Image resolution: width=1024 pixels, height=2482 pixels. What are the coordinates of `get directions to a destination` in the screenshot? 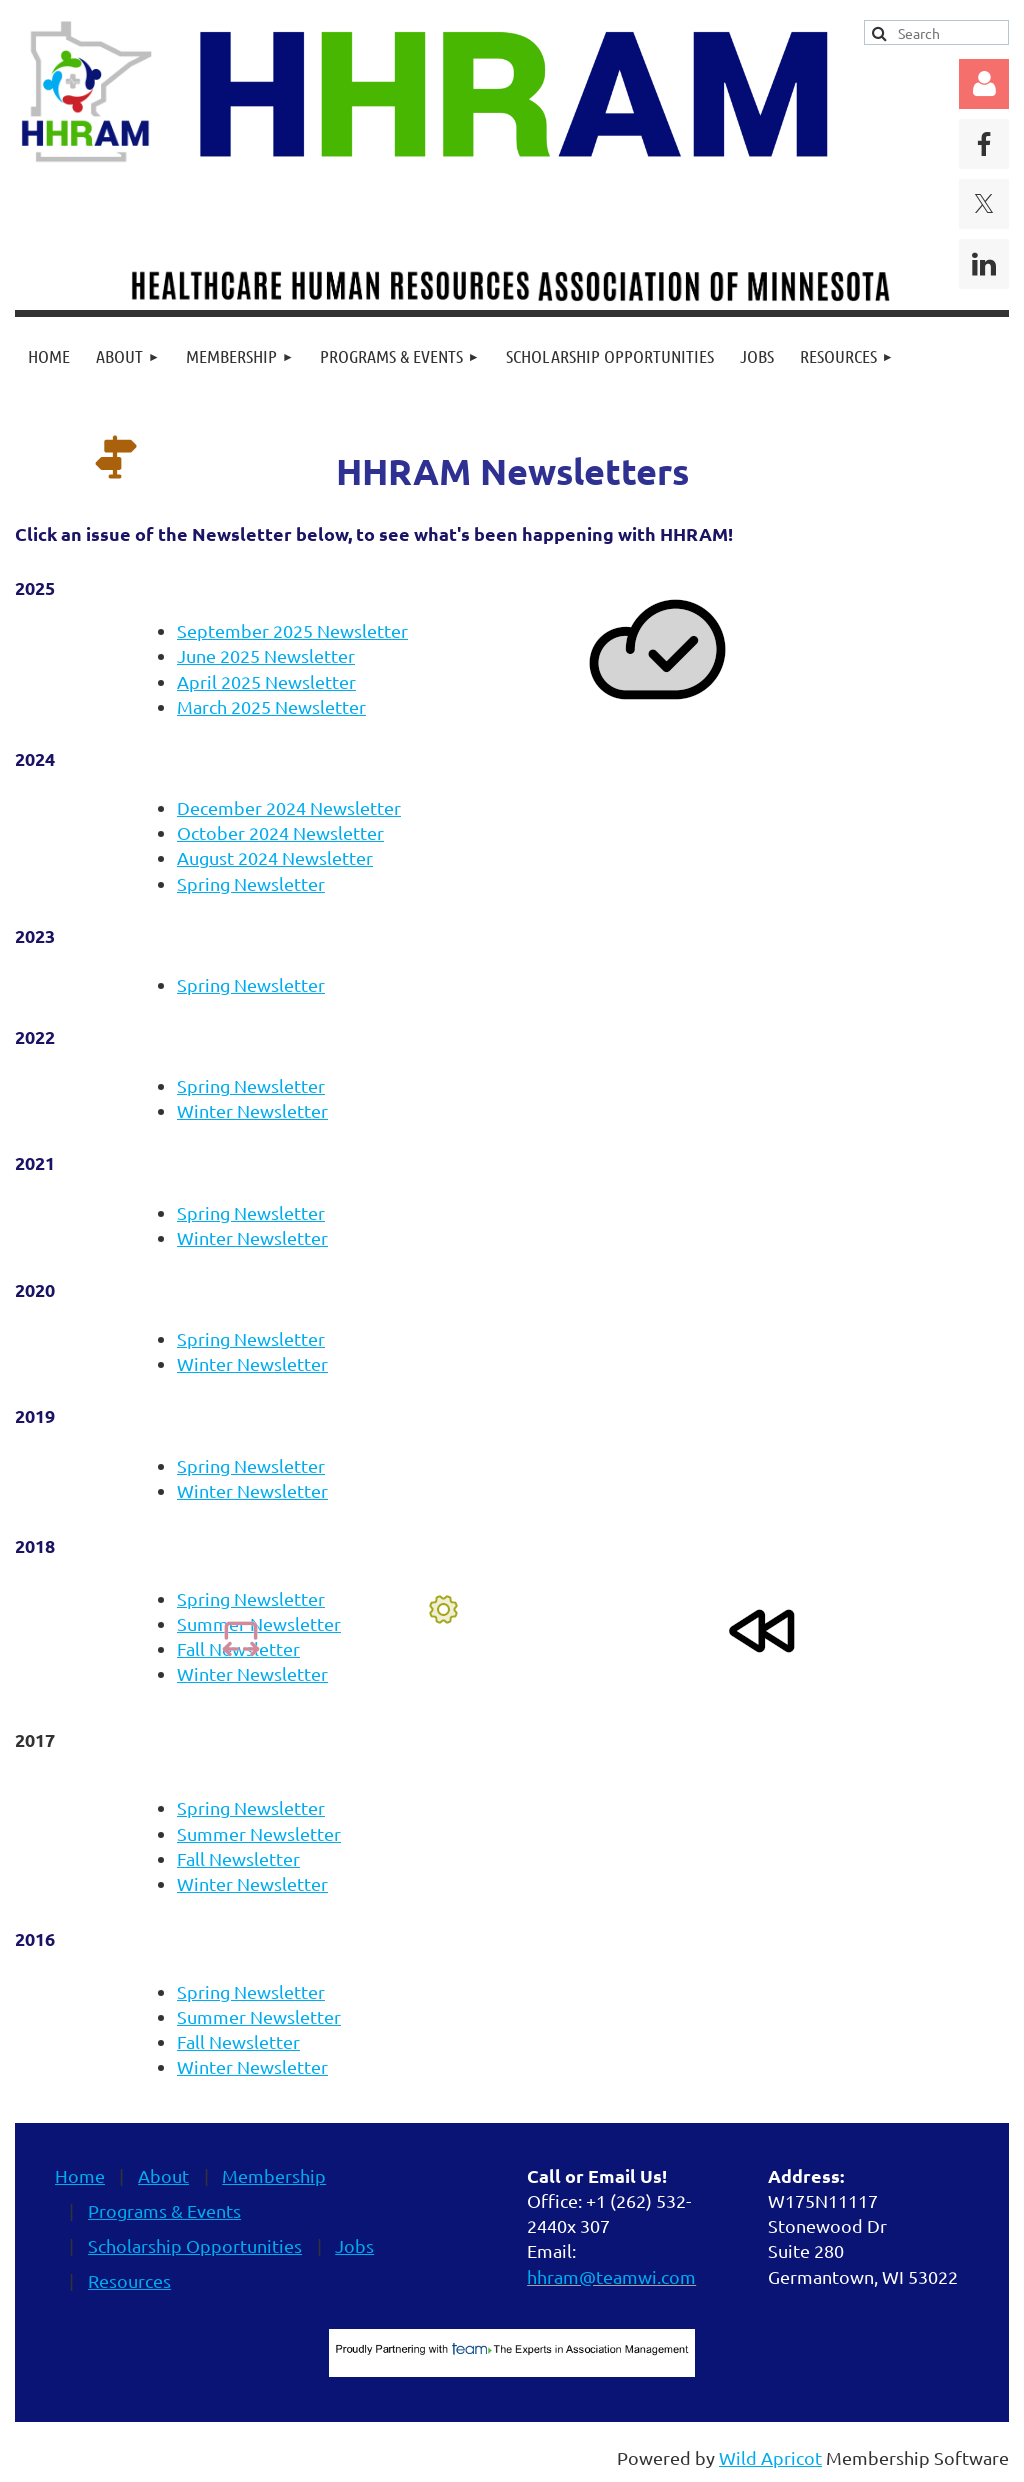 It's located at (115, 457).